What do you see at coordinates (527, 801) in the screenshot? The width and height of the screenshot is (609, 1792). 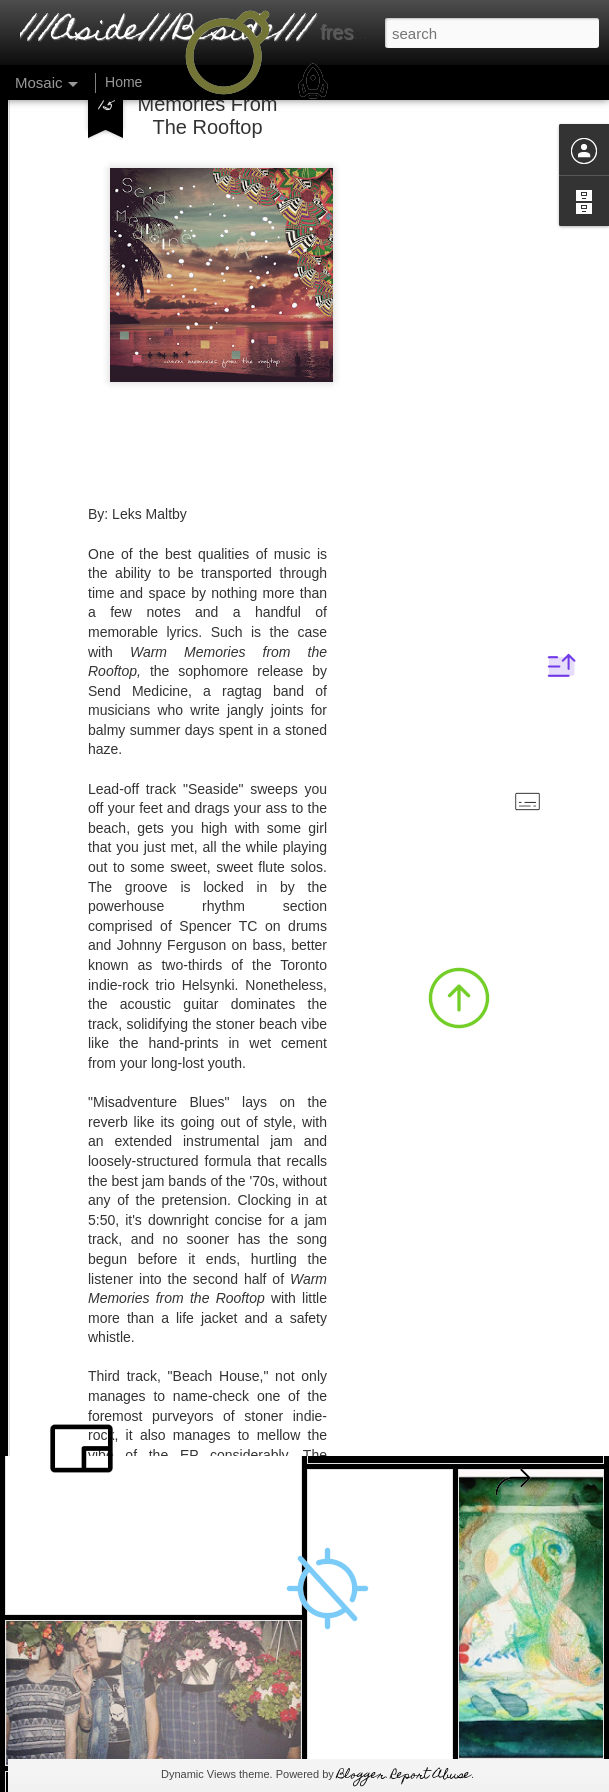 I see `enable subtitles or closed captions` at bounding box center [527, 801].